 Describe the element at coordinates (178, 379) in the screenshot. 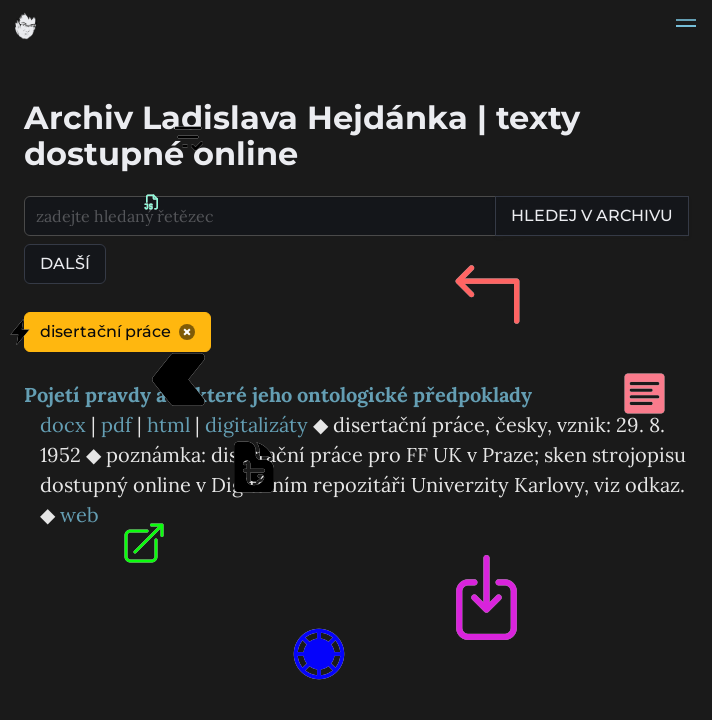

I see `navigate to the previous item or section` at that location.